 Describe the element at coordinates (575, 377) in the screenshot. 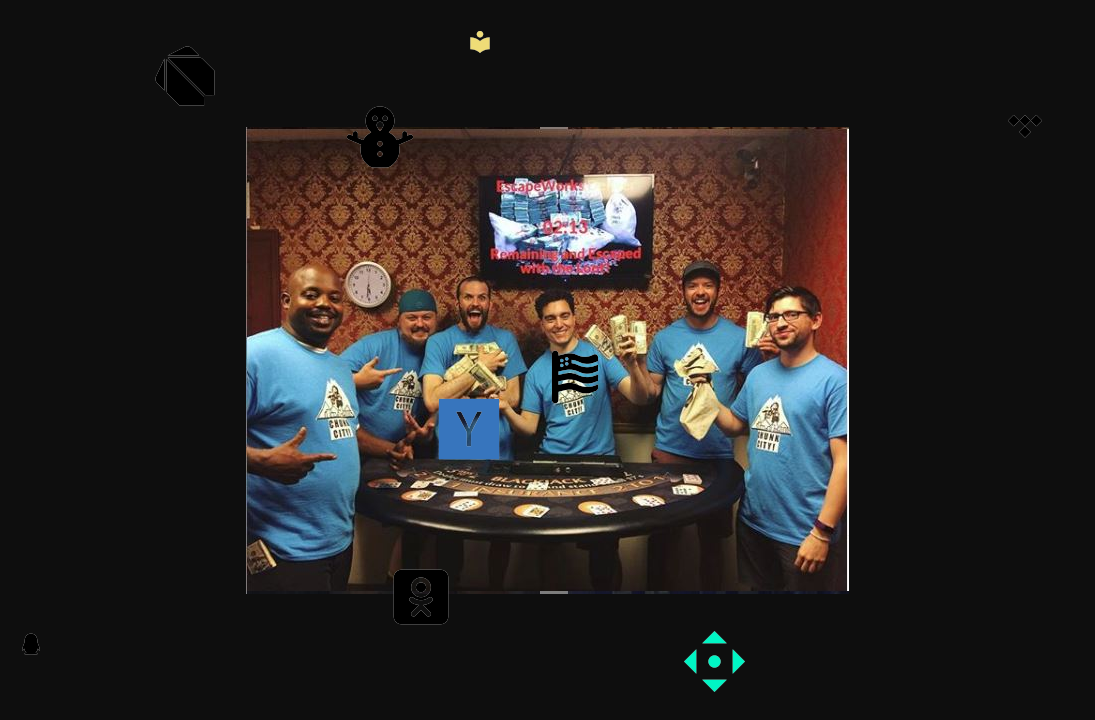

I see `select united states as your country` at that location.